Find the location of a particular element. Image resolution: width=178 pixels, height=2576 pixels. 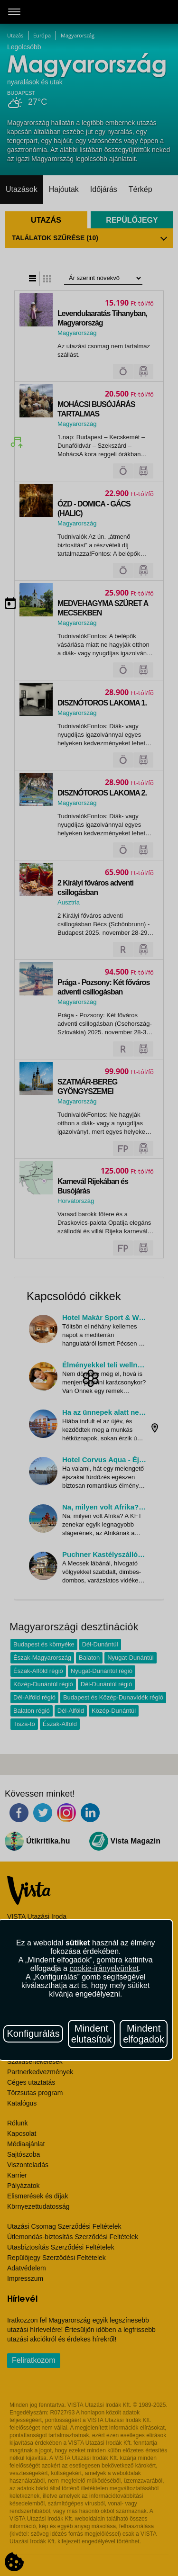

increase music volume is located at coordinates (16, 442).